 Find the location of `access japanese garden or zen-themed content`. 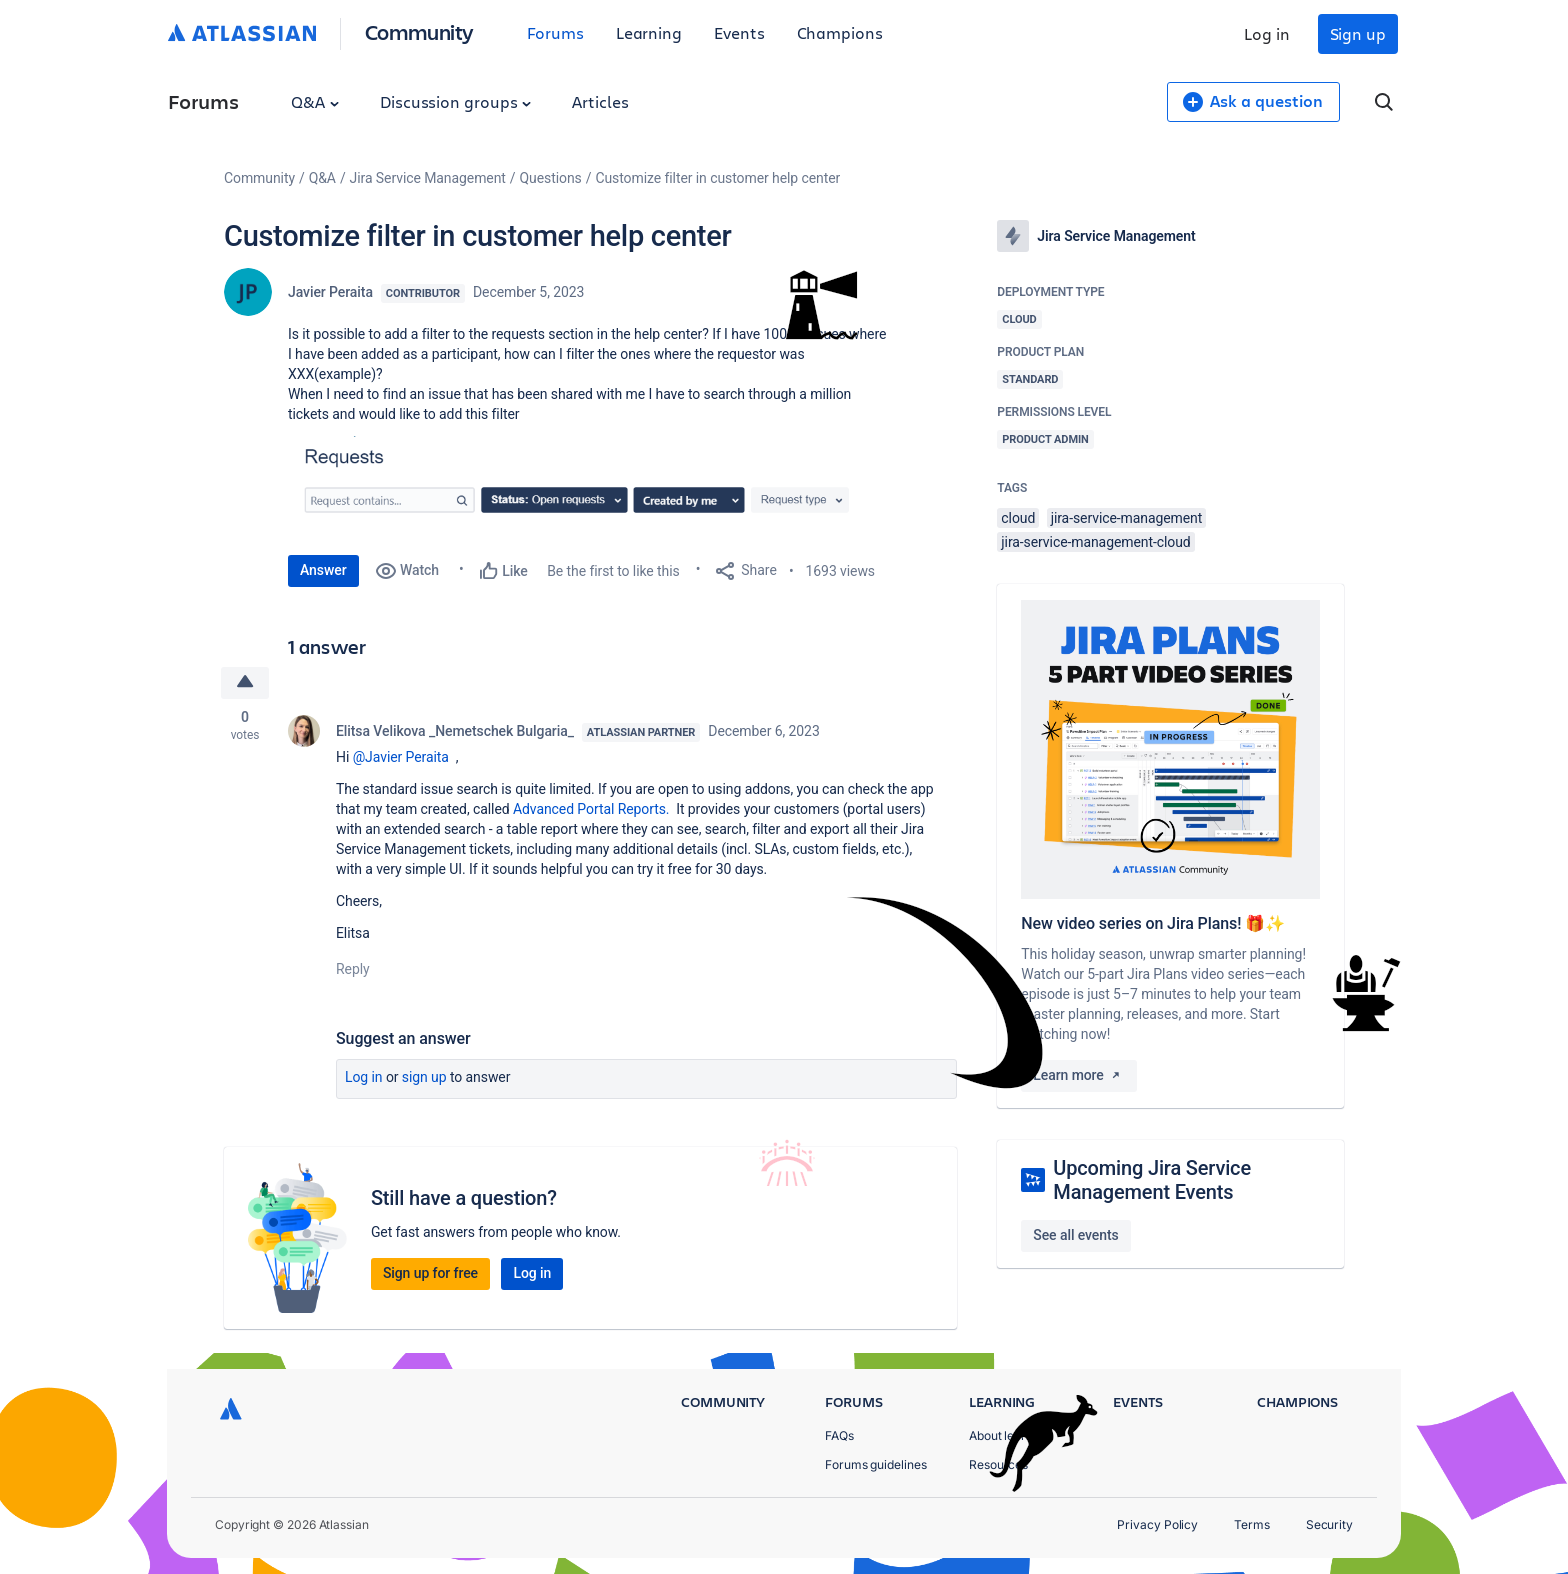

access japanese garden or zen-themed content is located at coordinates (787, 1158).